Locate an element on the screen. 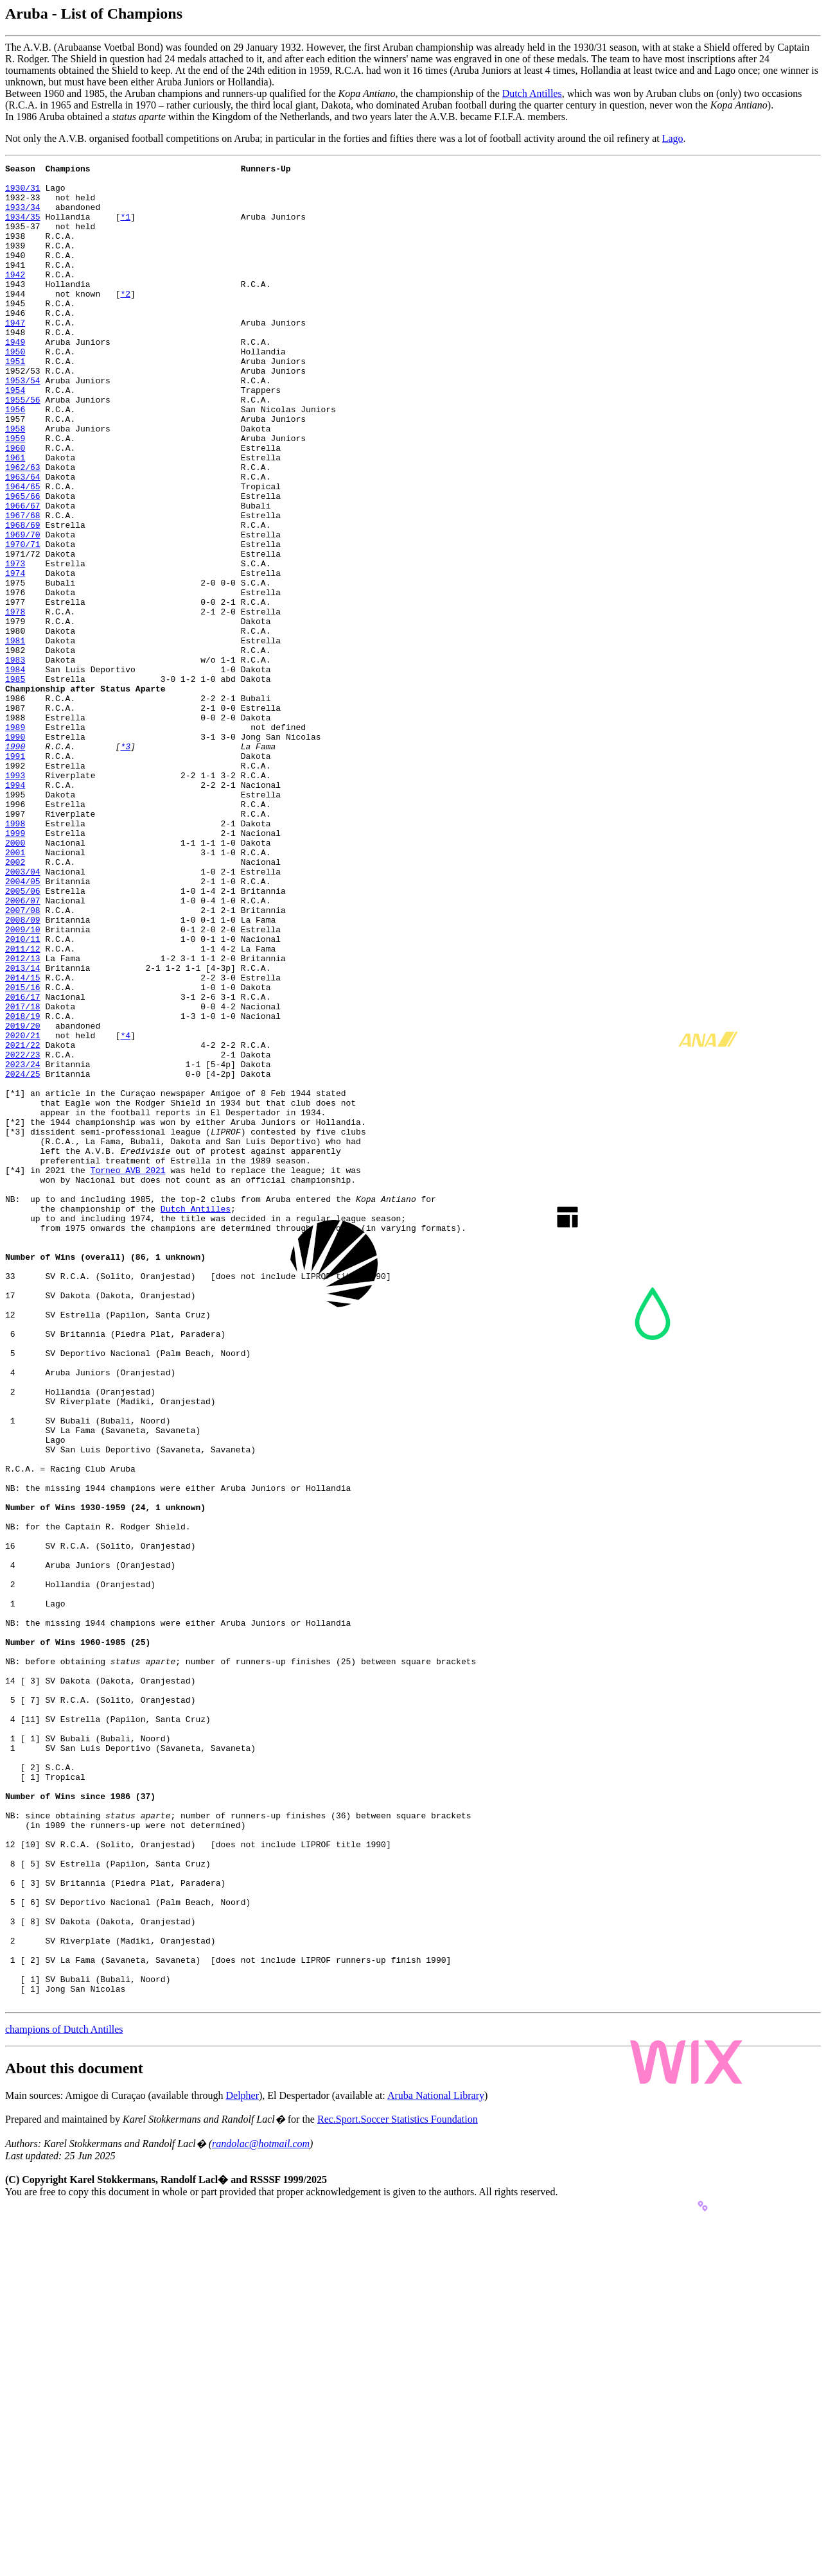  moo print and design services logo is located at coordinates (653, 1314).